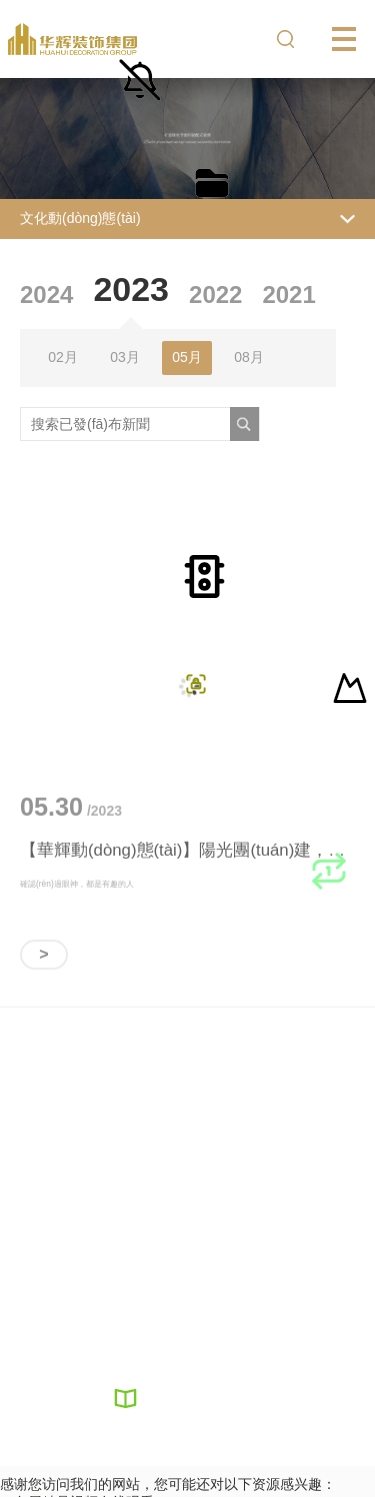  What do you see at coordinates (329, 871) in the screenshot?
I see `repeat current track once` at bounding box center [329, 871].